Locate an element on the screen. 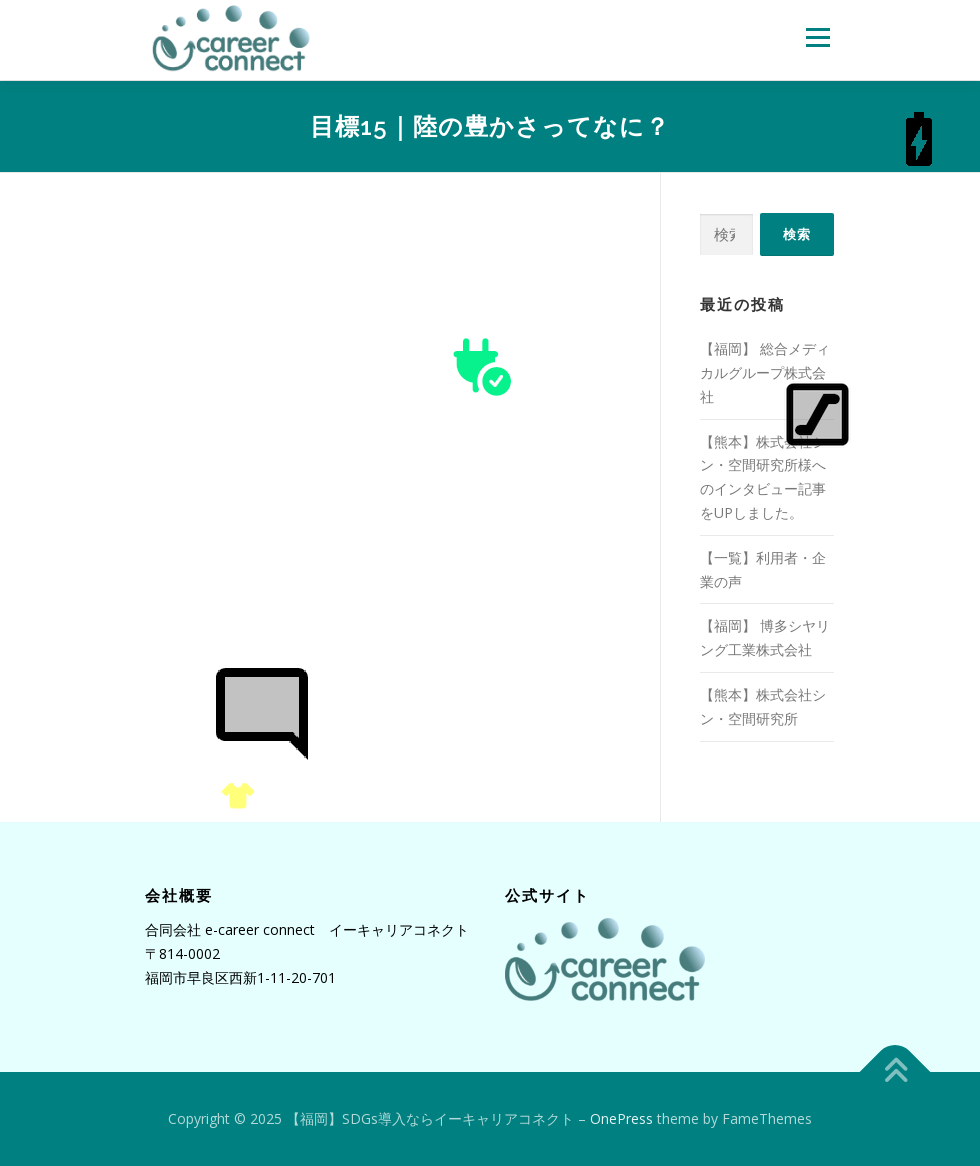  browse clothing or apparel items is located at coordinates (238, 795).